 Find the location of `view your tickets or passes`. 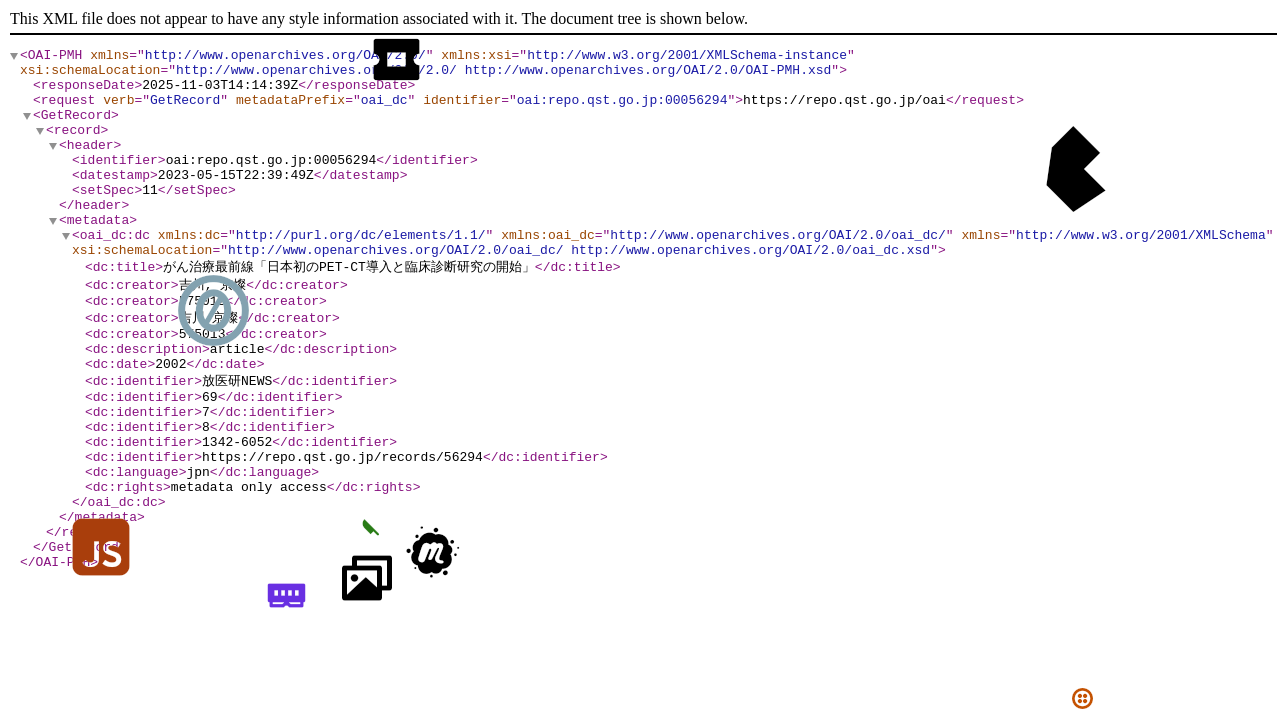

view your tickets or passes is located at coordinates (396, 59).